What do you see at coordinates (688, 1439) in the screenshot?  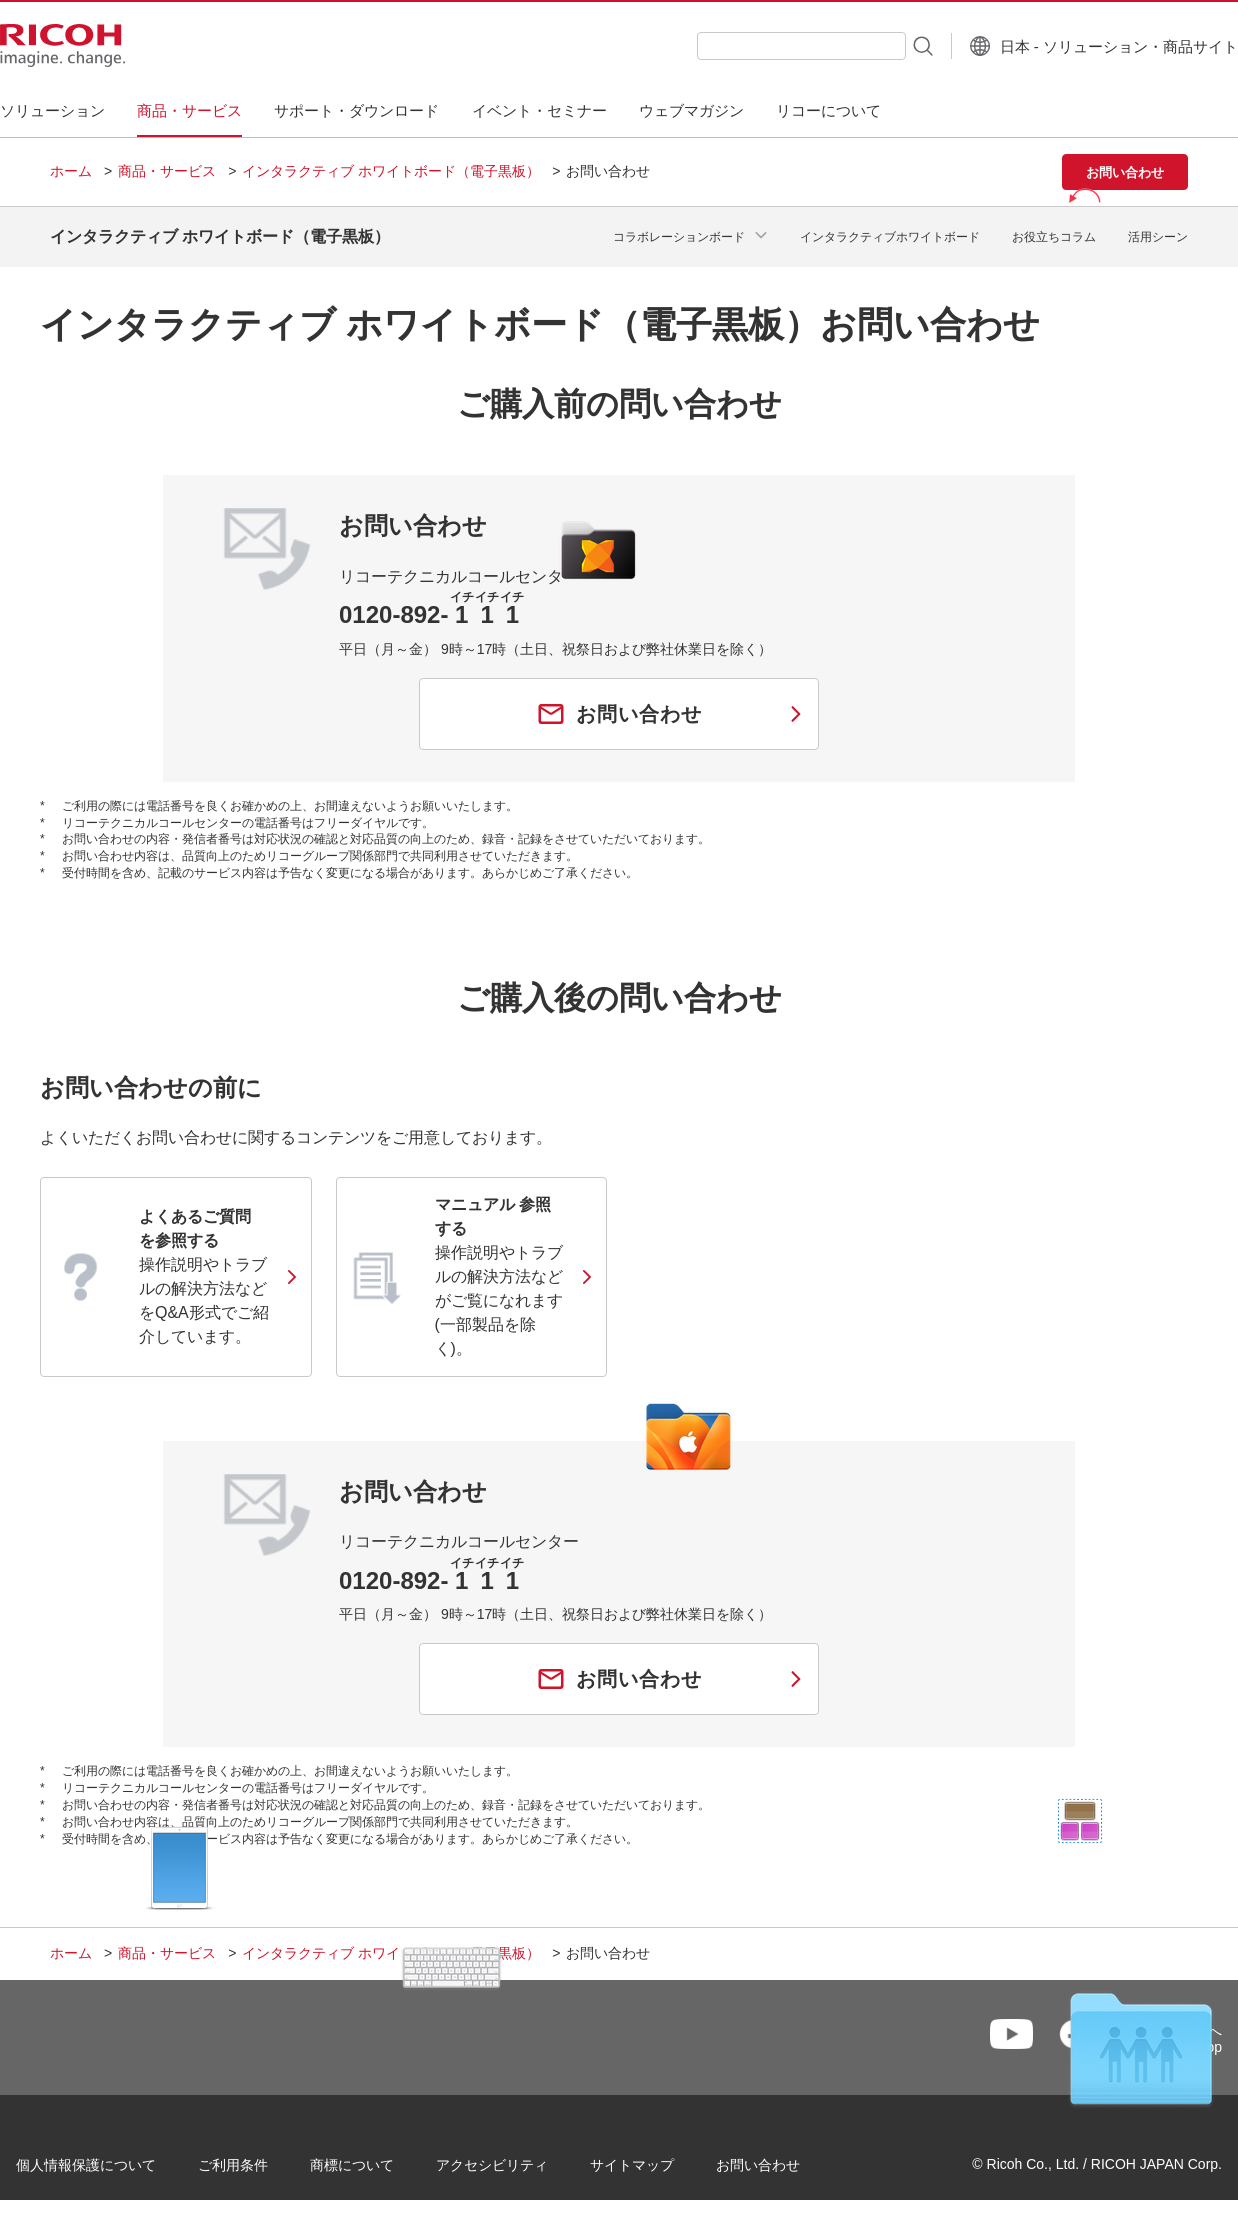 I see `open mac os ventura system folder` at bounding box center [688, 1439].